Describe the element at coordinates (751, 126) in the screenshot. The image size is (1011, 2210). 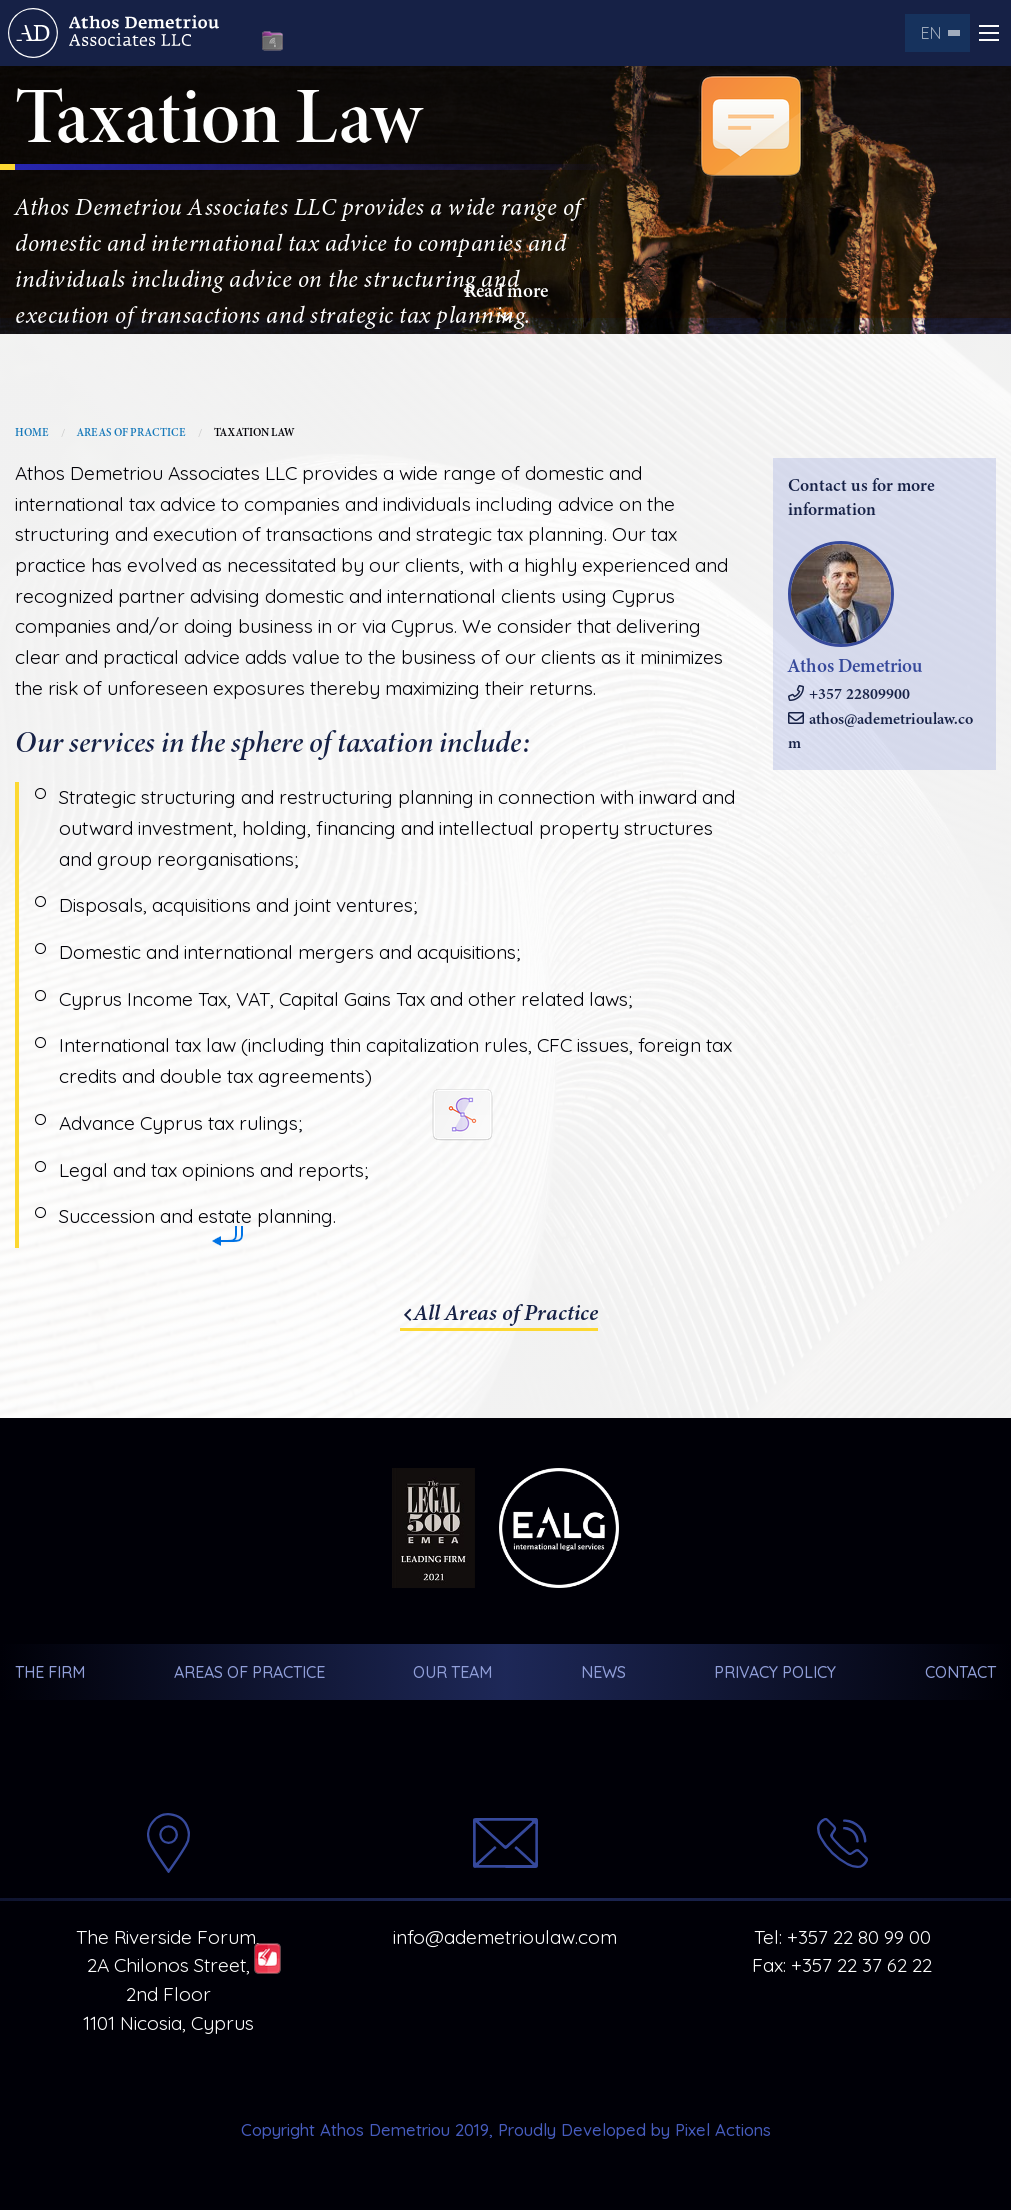
I see `open the messaging app` at that location.